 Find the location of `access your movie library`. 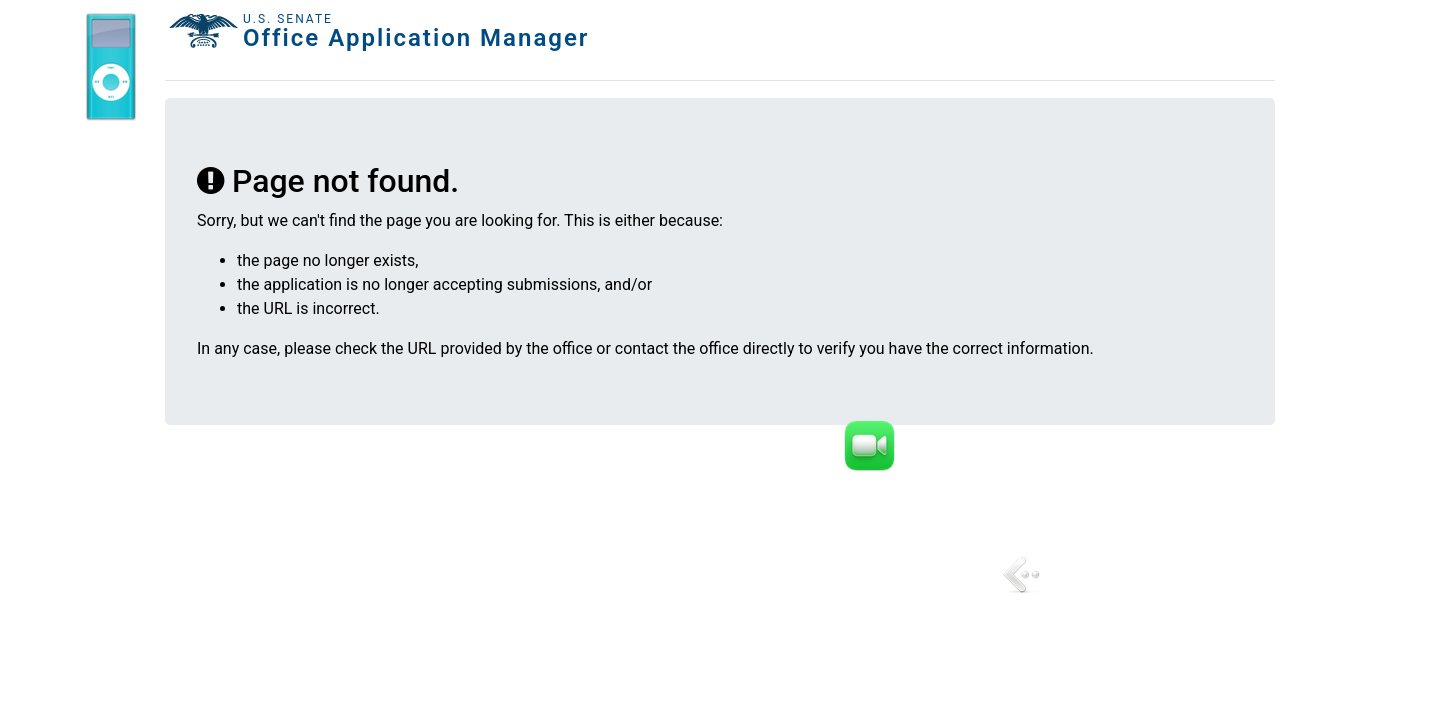

access your movie library is located at coordinates (207, 527).